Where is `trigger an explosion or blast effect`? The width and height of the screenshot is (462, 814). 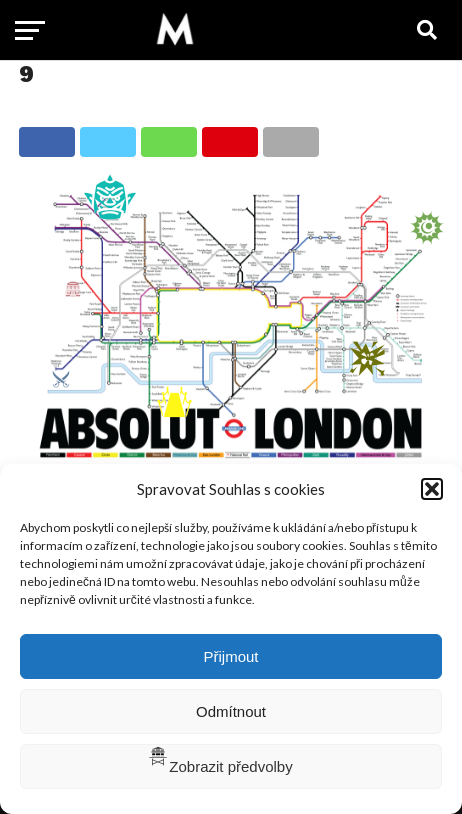 trigger an explosion or blast effect is located at coordinates (367, 359).